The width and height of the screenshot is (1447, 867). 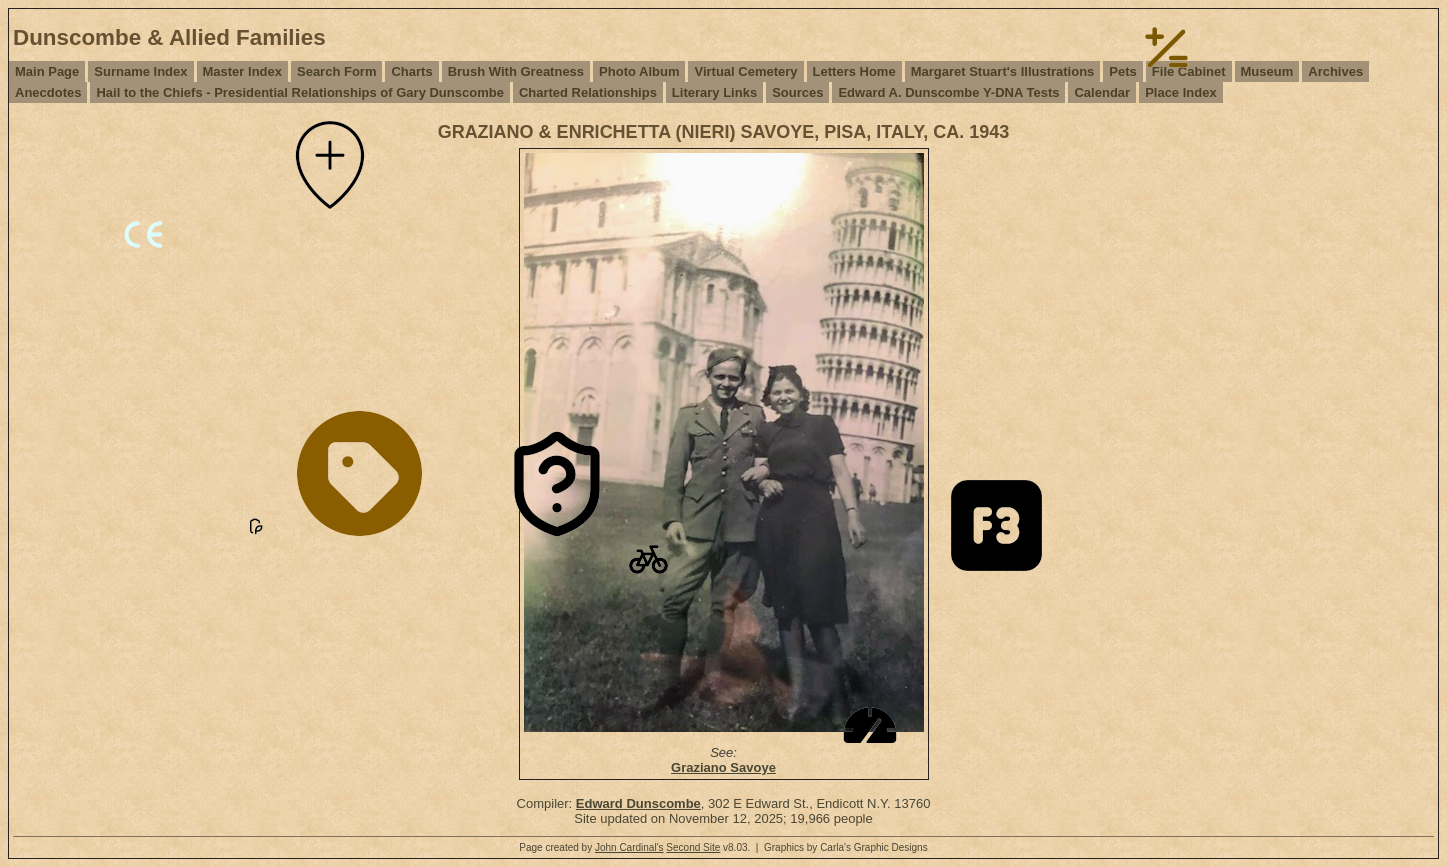 What do you see at coordinates (557, 484) in the screenshot?
I see `access security help or FAQ` at bounding box center [557, 484].